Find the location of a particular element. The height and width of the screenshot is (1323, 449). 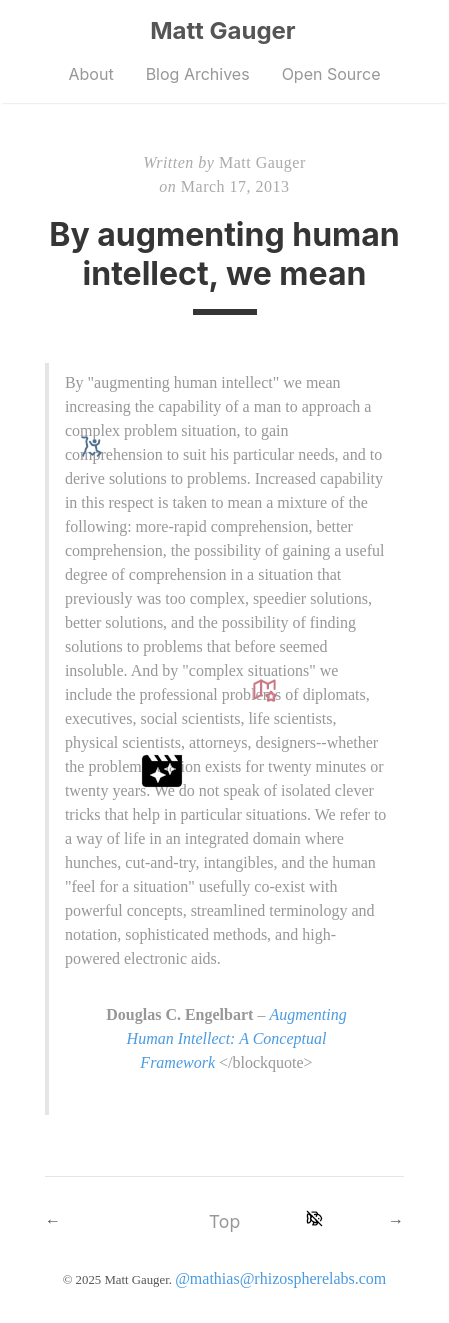

view favorite locations on map is located at coordinates (264, 689).